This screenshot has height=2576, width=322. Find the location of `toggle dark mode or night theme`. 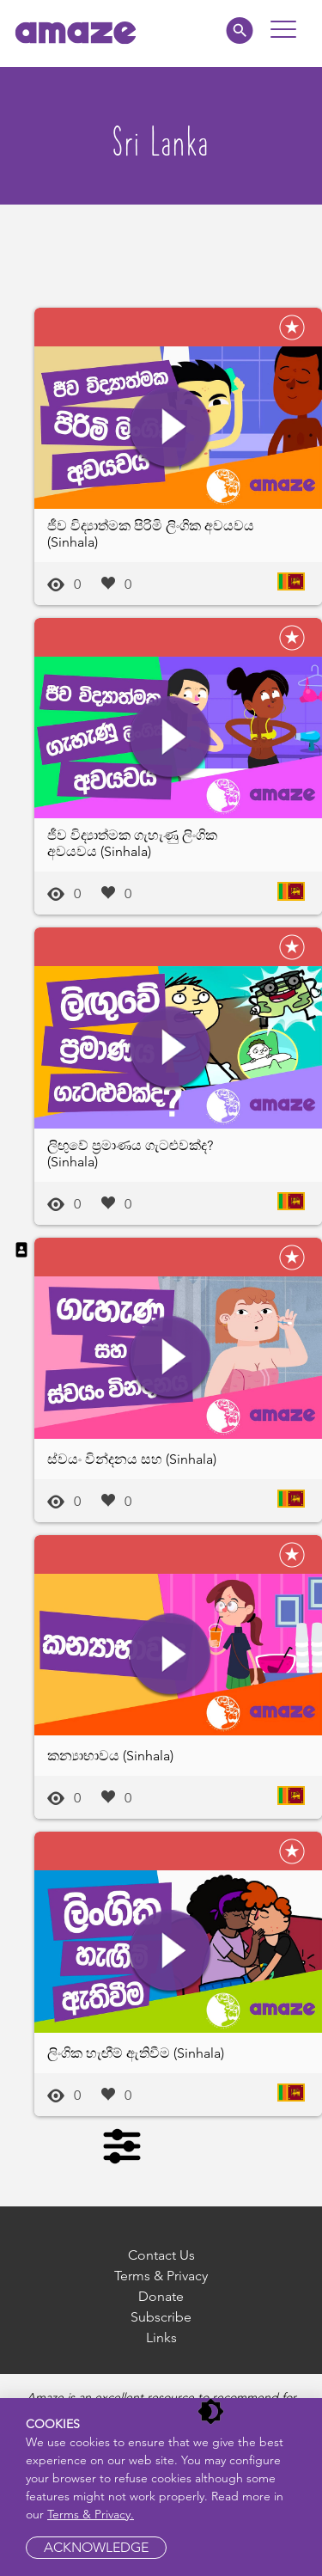

toggle dark mode or night theme is located at coordinates (210, 2411).